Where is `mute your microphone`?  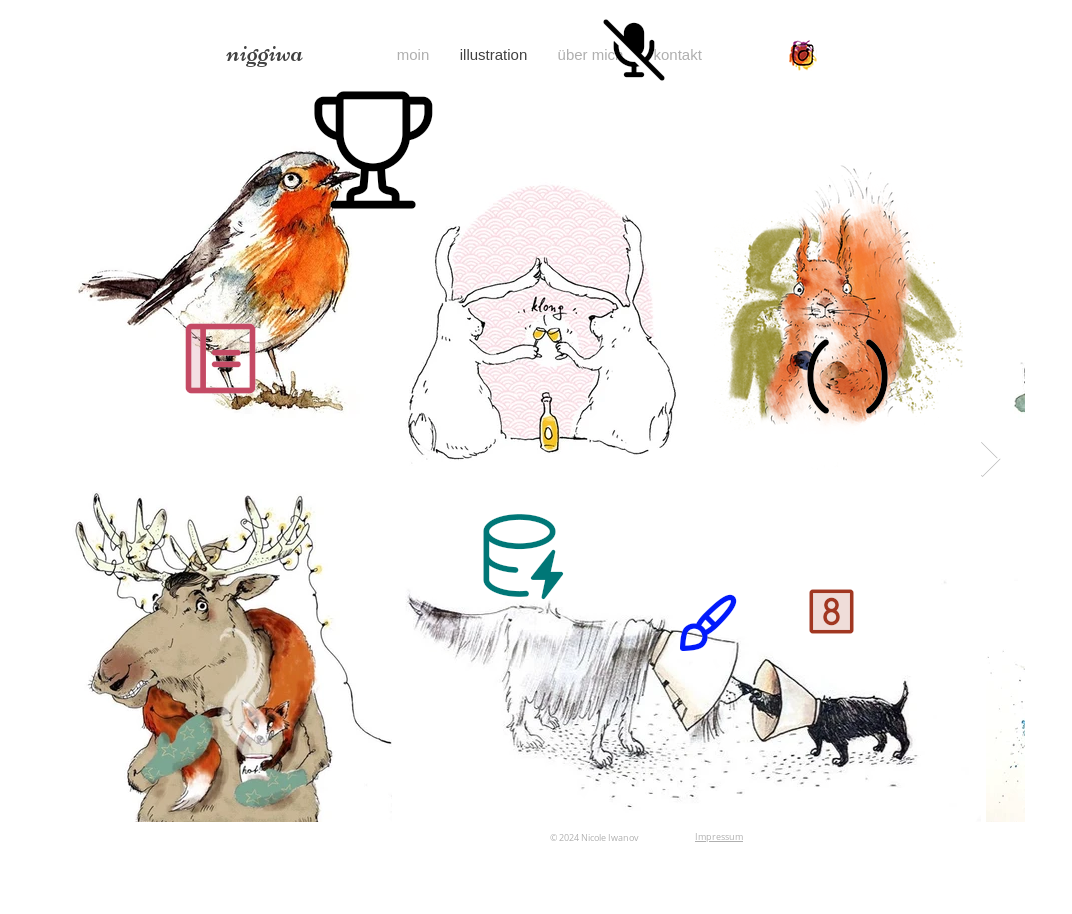 mute your microphone is located at coordinates (634, 50).